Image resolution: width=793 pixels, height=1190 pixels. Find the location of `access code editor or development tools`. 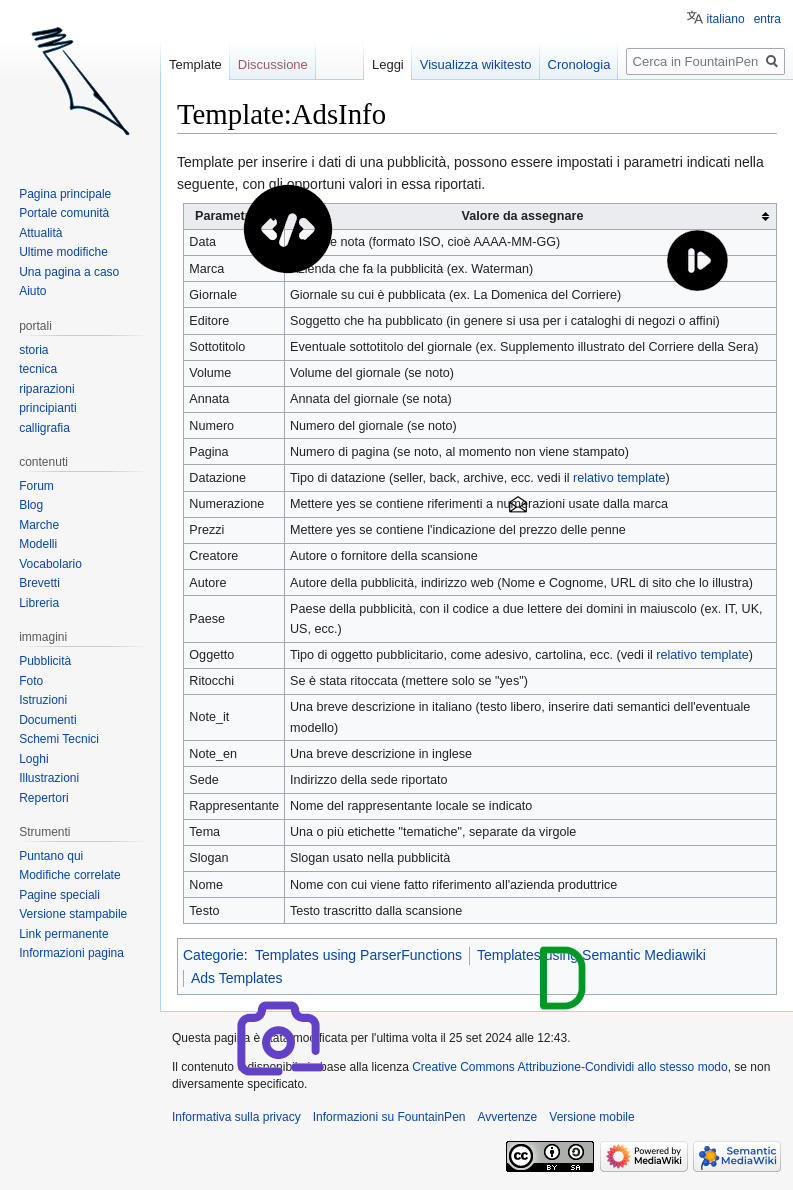

access code editor or development tools is located at coordinates (288, 229).